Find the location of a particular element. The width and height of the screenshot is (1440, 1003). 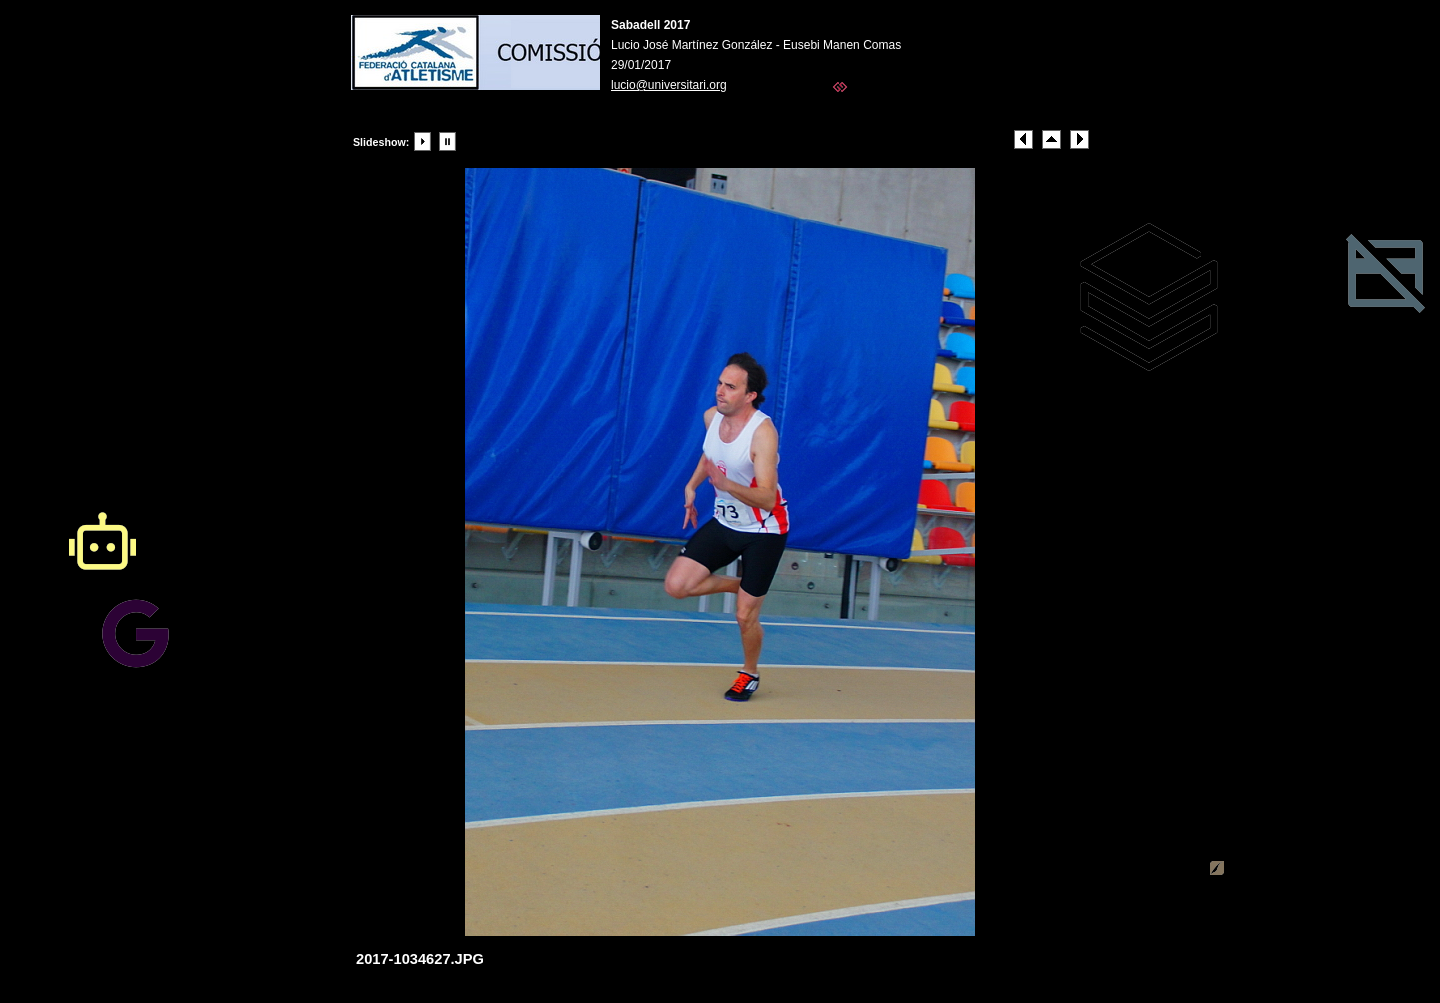

gg gaming platform logo is located at coordinates (840, 87).